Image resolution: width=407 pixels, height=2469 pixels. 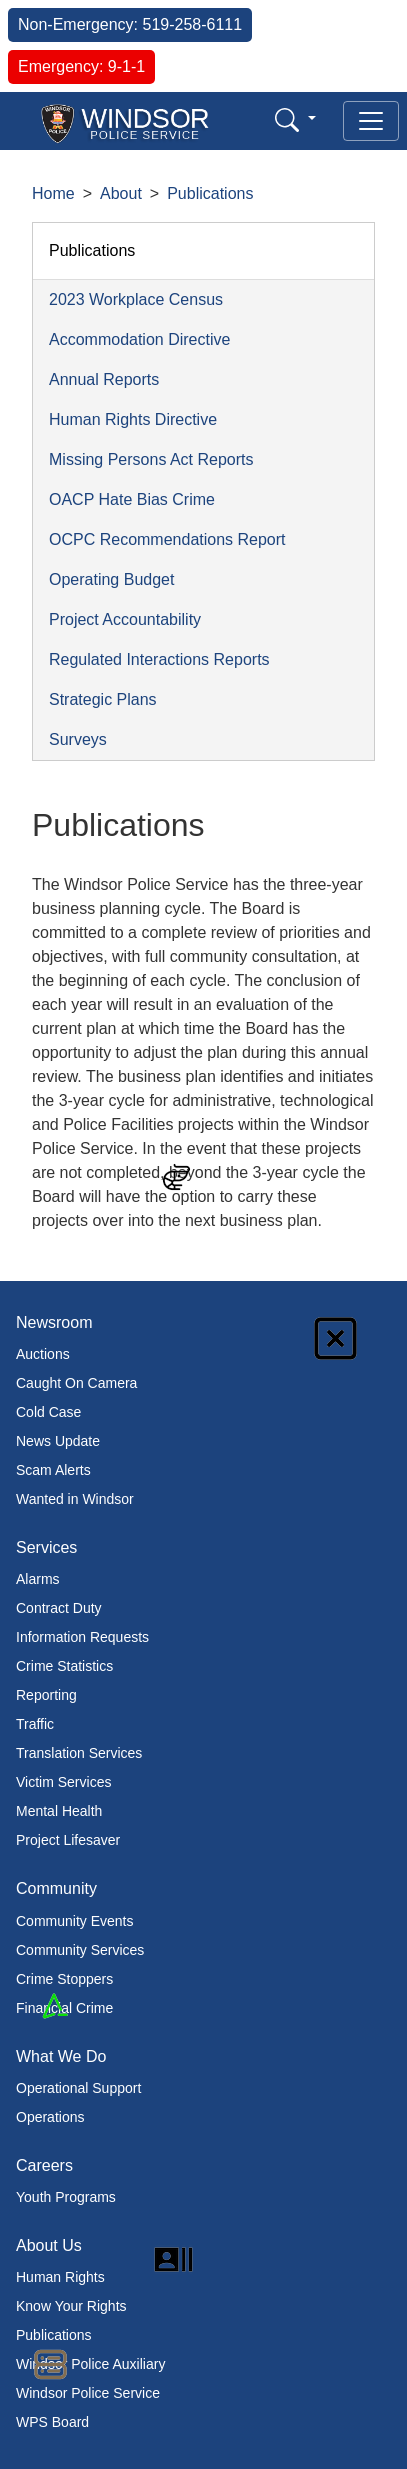 I want to click on indicates seafood or shellfish menu category, so click(x=176, y=1177).